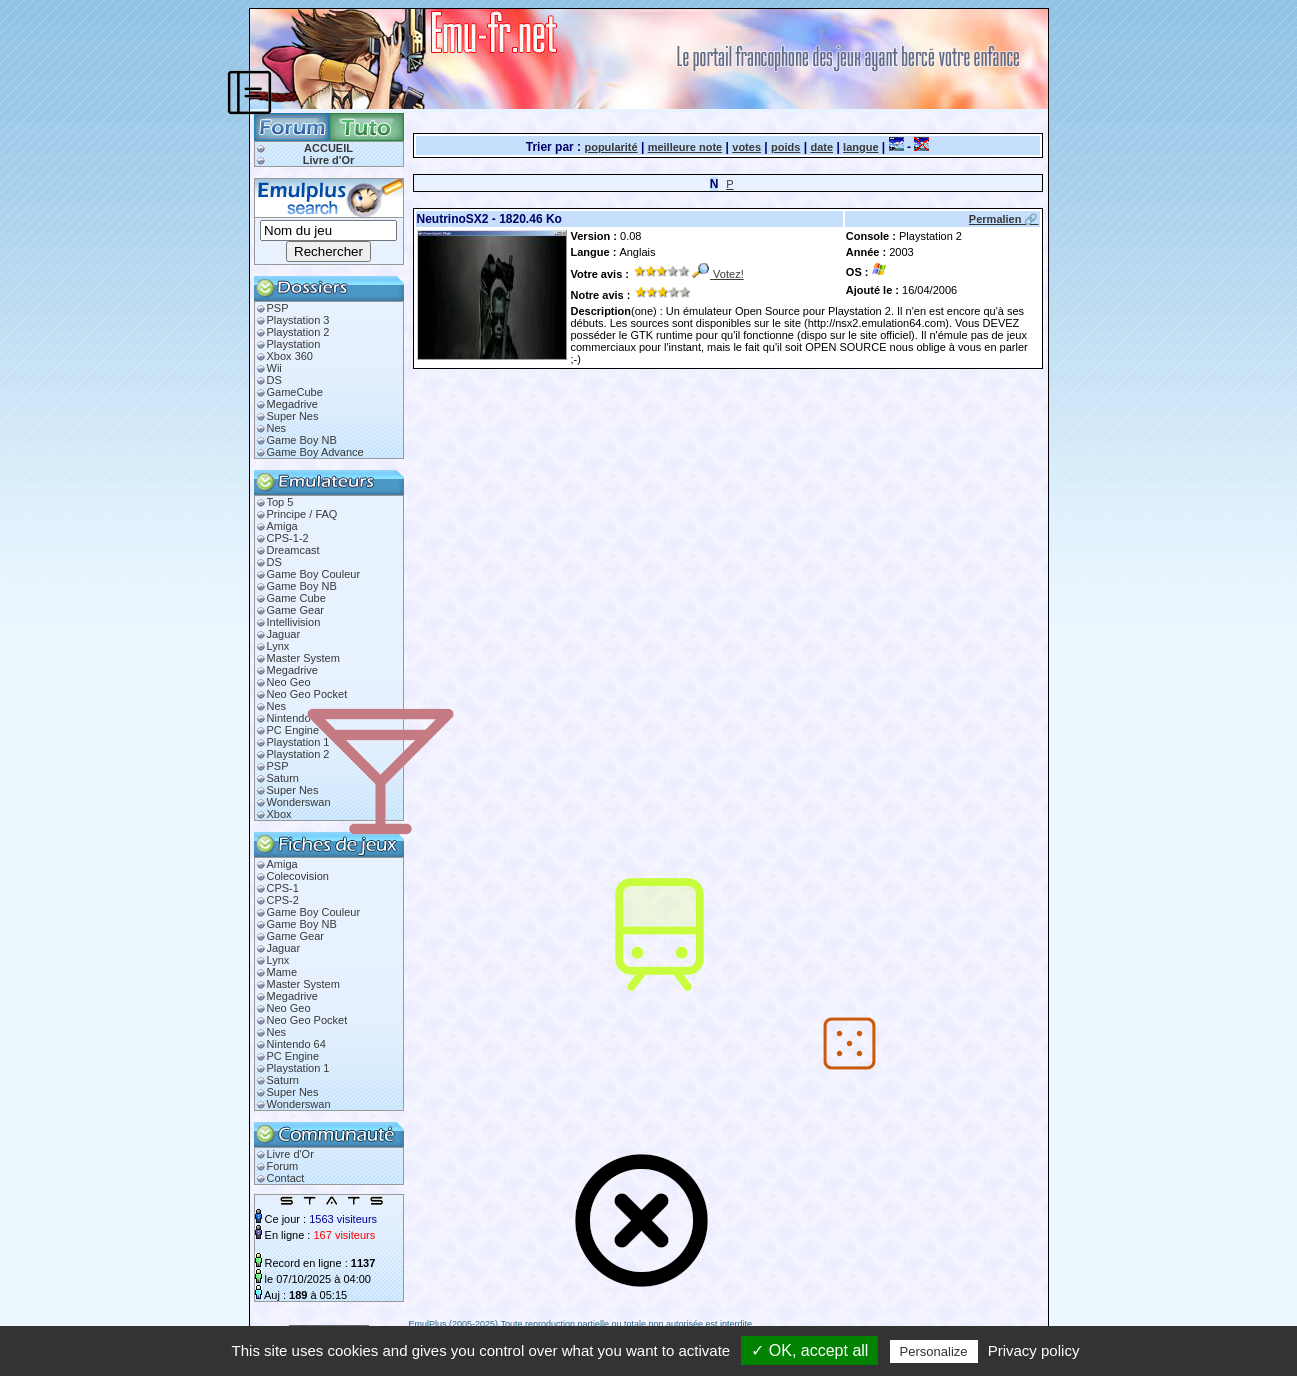  Describe the element at coordinates (249, 92) in the screenshot. I see `open your notebook or notes` at that location.